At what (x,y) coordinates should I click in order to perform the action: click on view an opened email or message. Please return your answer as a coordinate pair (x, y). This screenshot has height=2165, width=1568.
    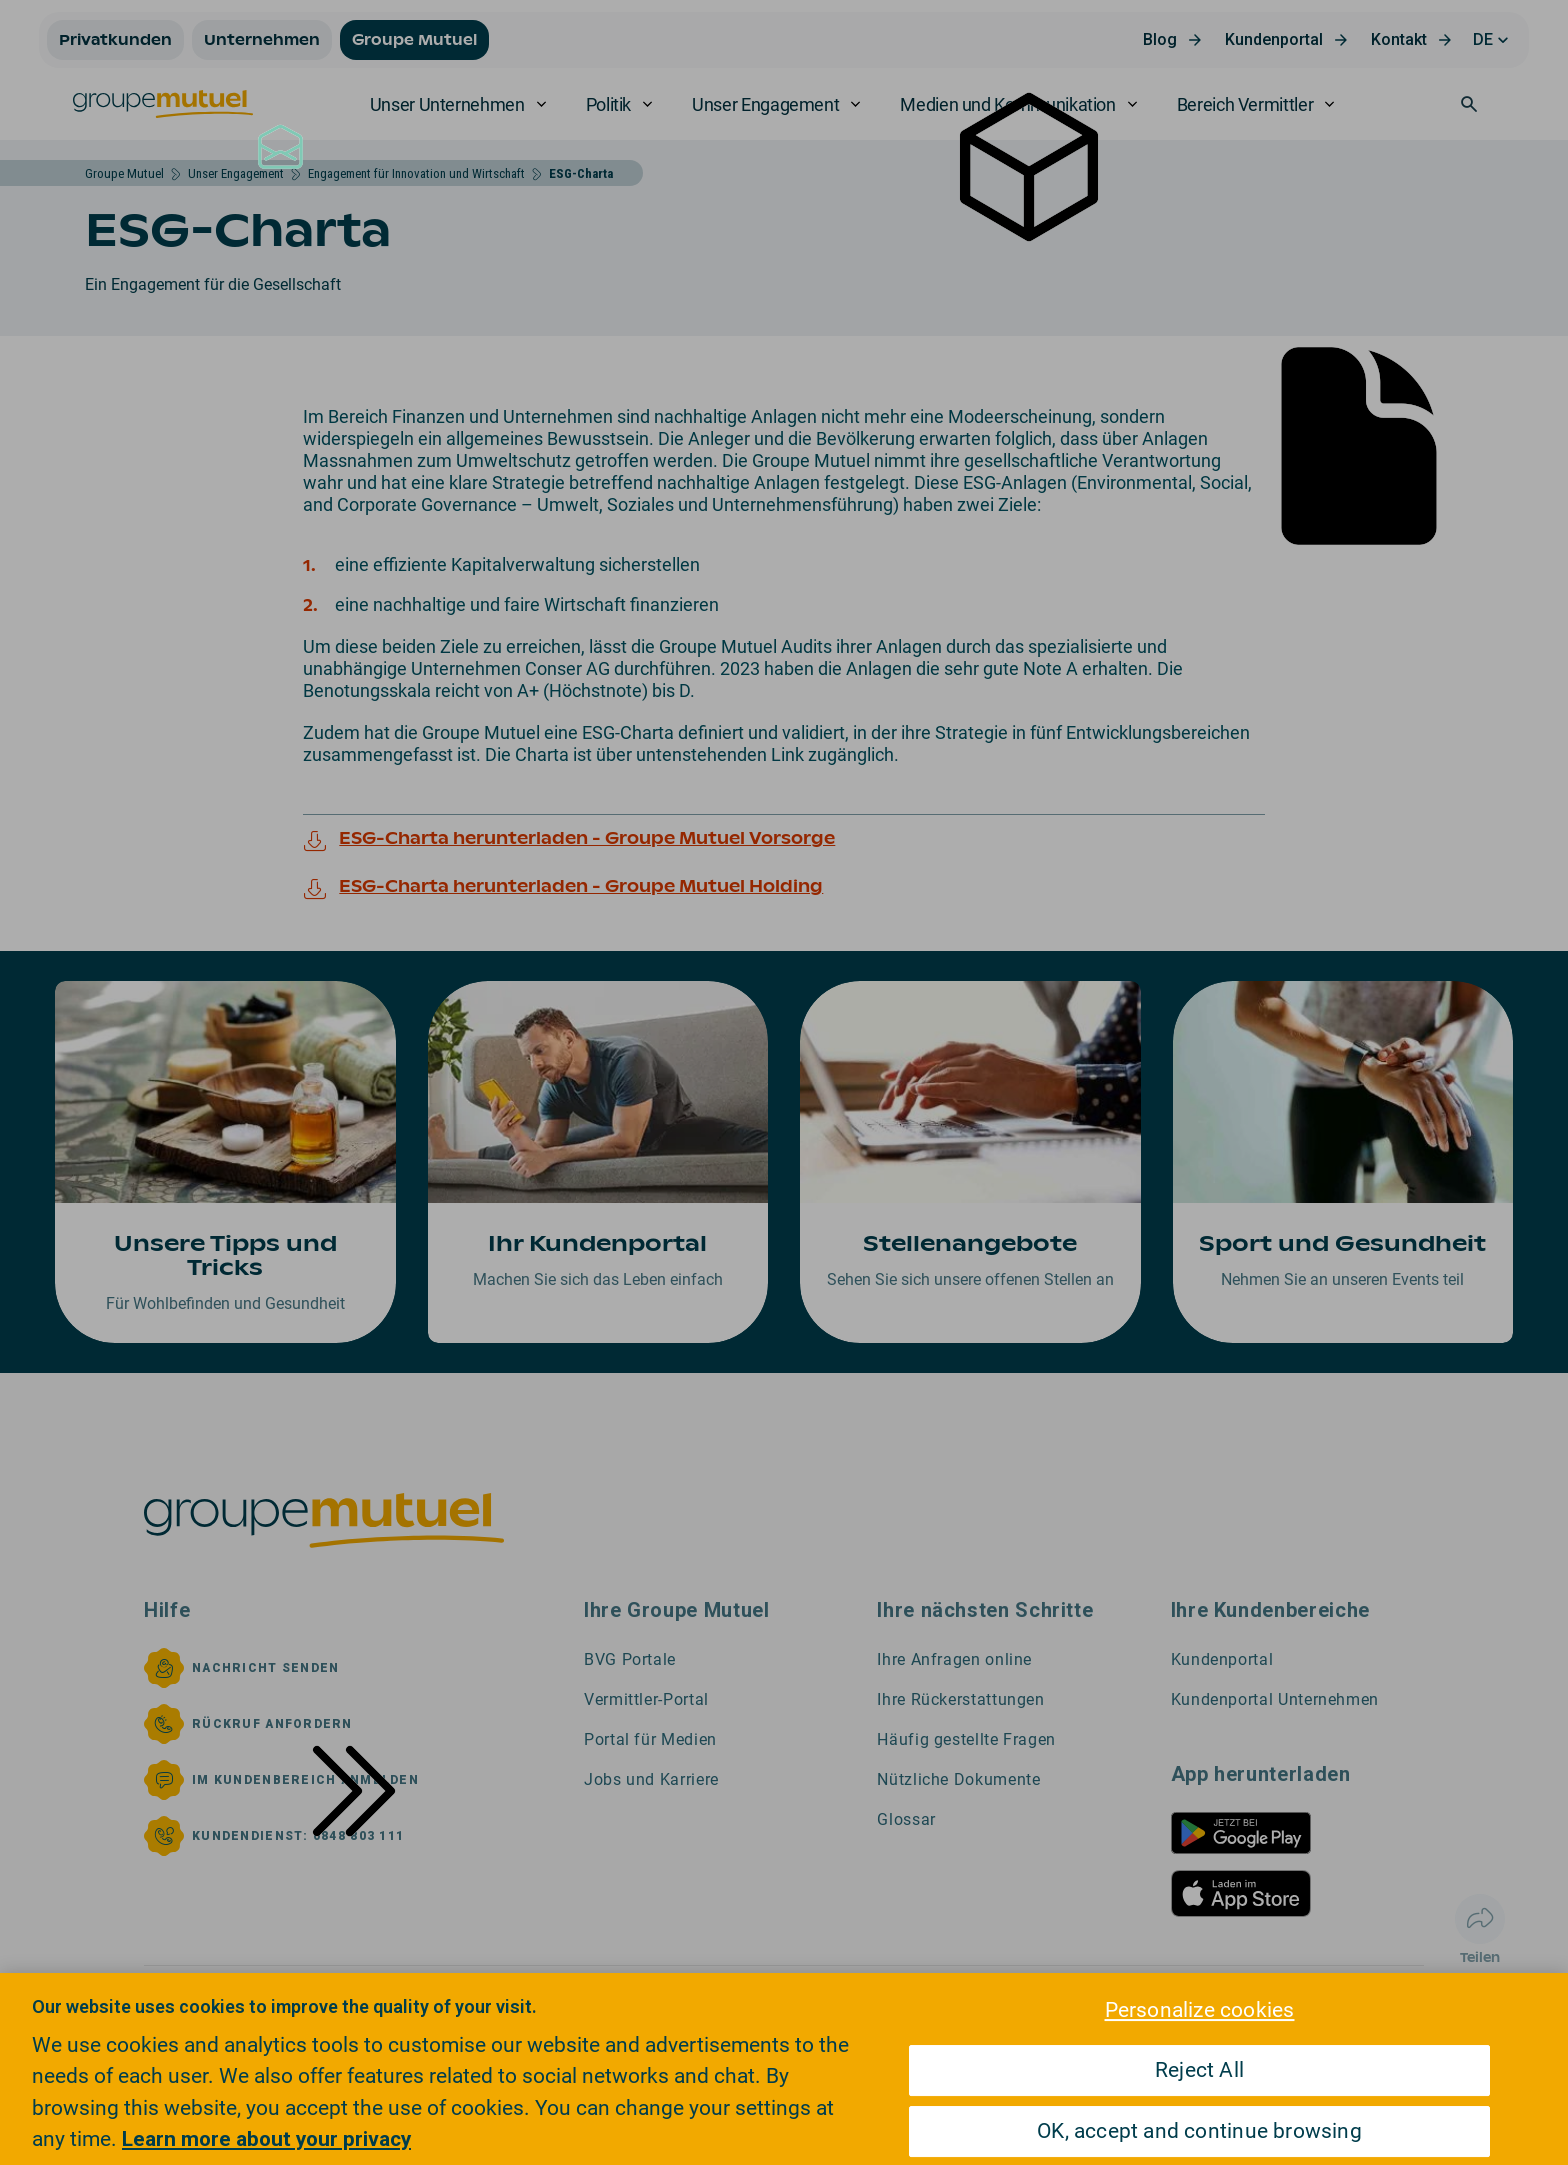
    Looking at the image, I should click on (280, 146).